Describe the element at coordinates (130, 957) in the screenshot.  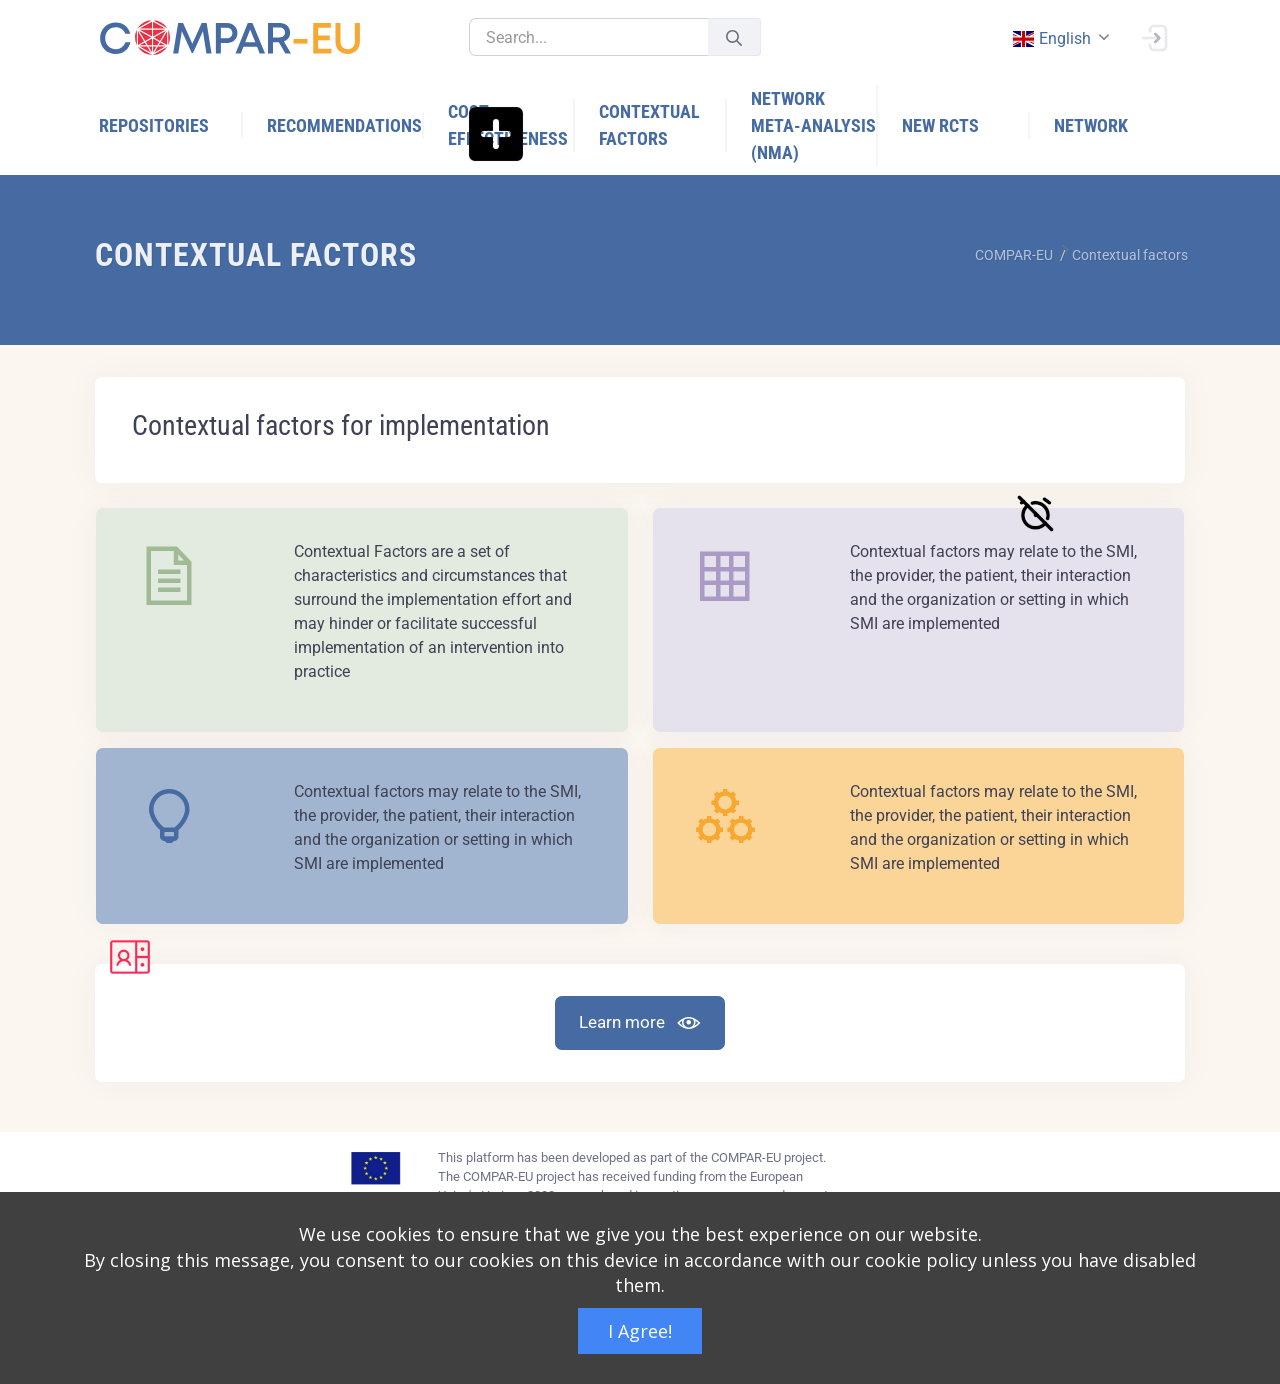
I see `start or join a video conference` at that location.